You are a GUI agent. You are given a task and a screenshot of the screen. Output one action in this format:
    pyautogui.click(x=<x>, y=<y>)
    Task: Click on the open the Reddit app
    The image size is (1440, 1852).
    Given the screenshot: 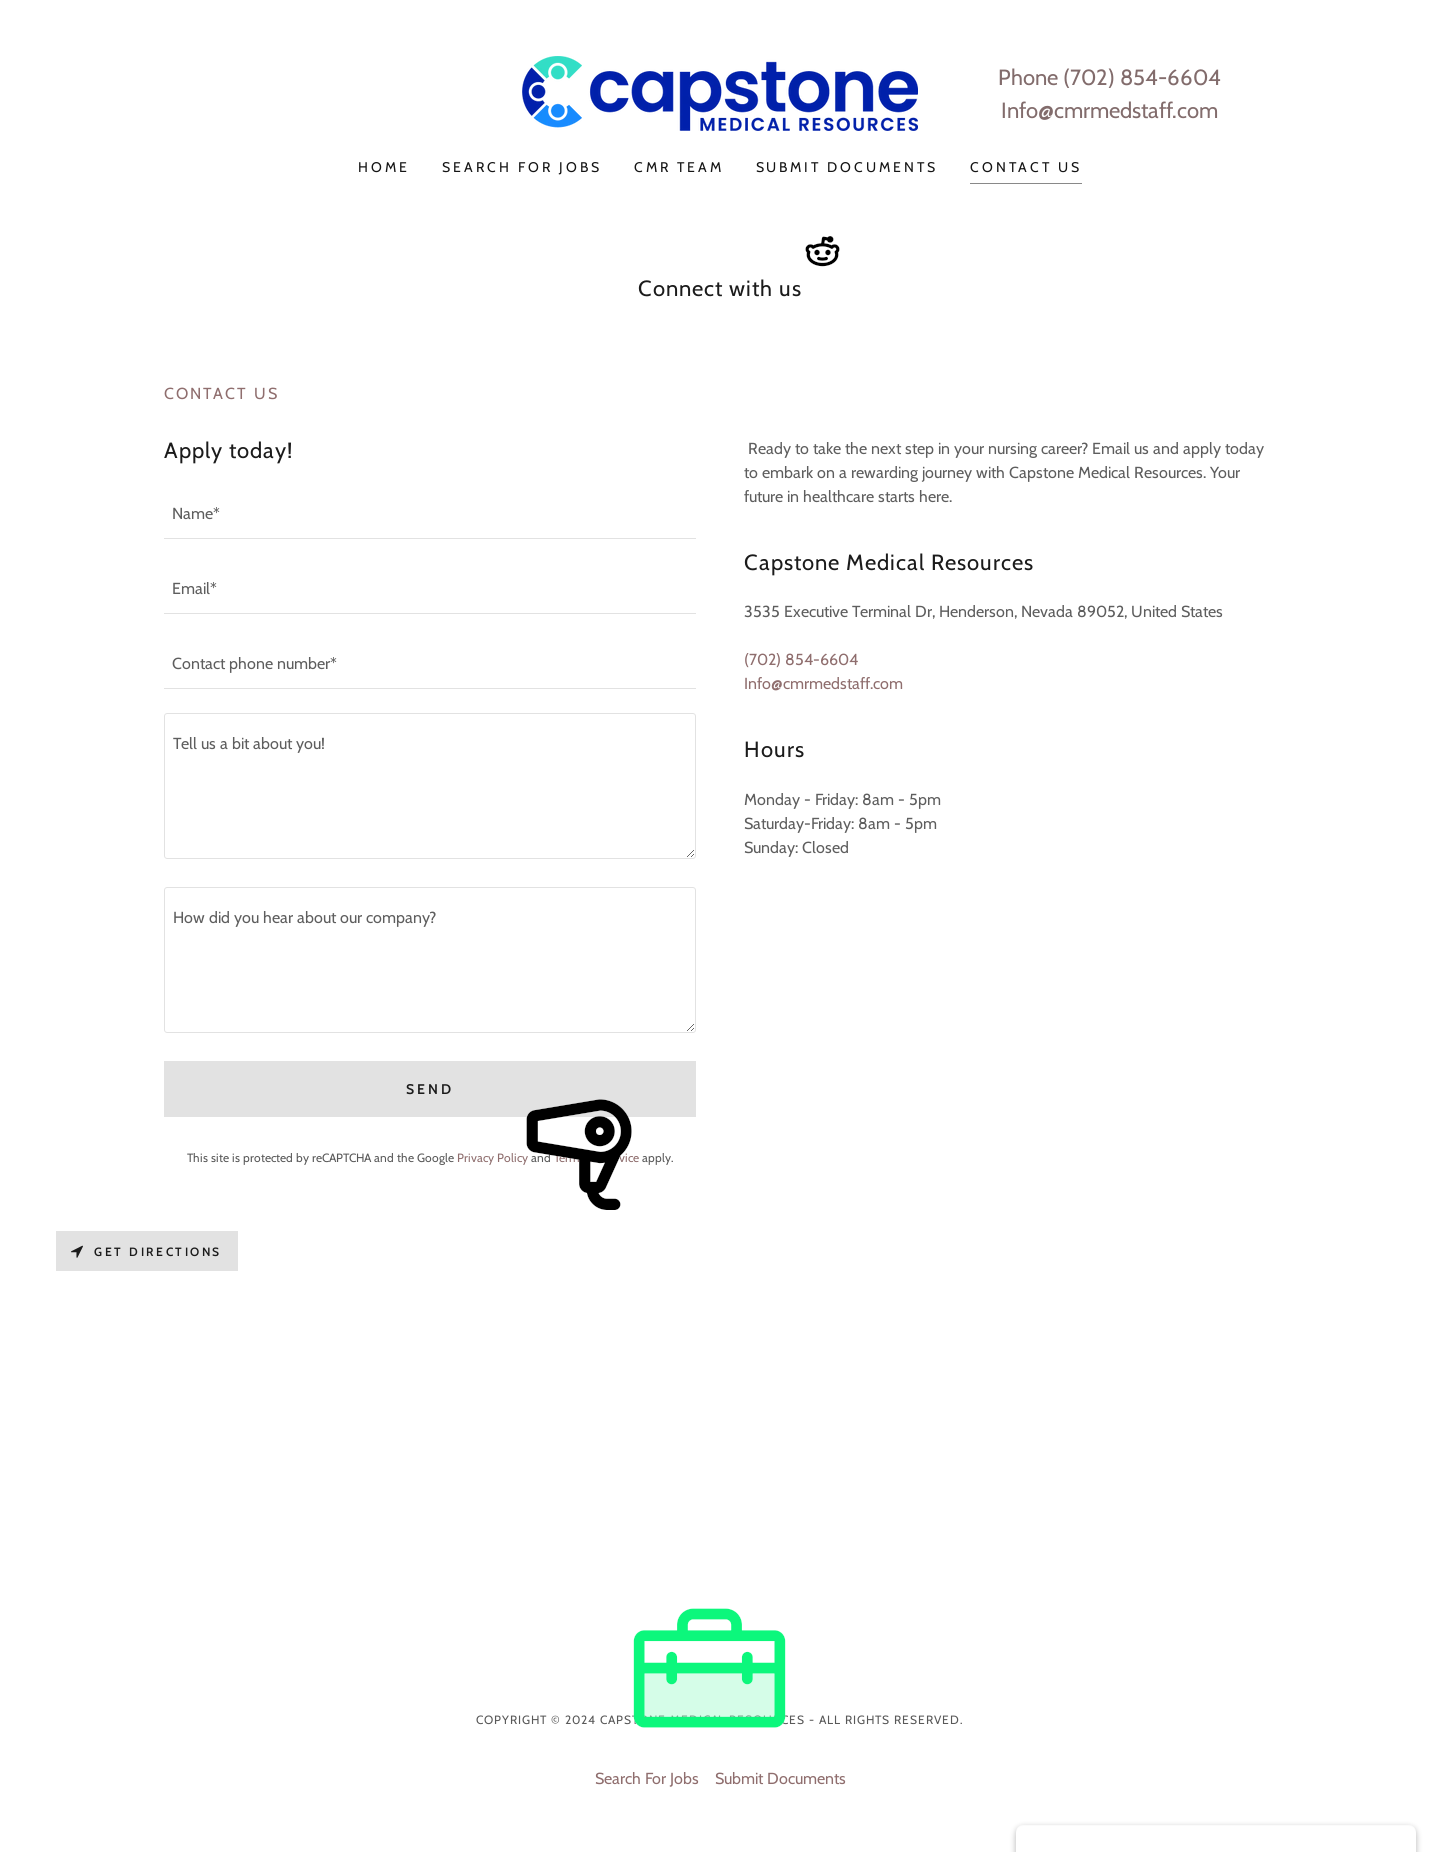 What is the action you would take?
    pyautogui.click(x=822, y=252)
    